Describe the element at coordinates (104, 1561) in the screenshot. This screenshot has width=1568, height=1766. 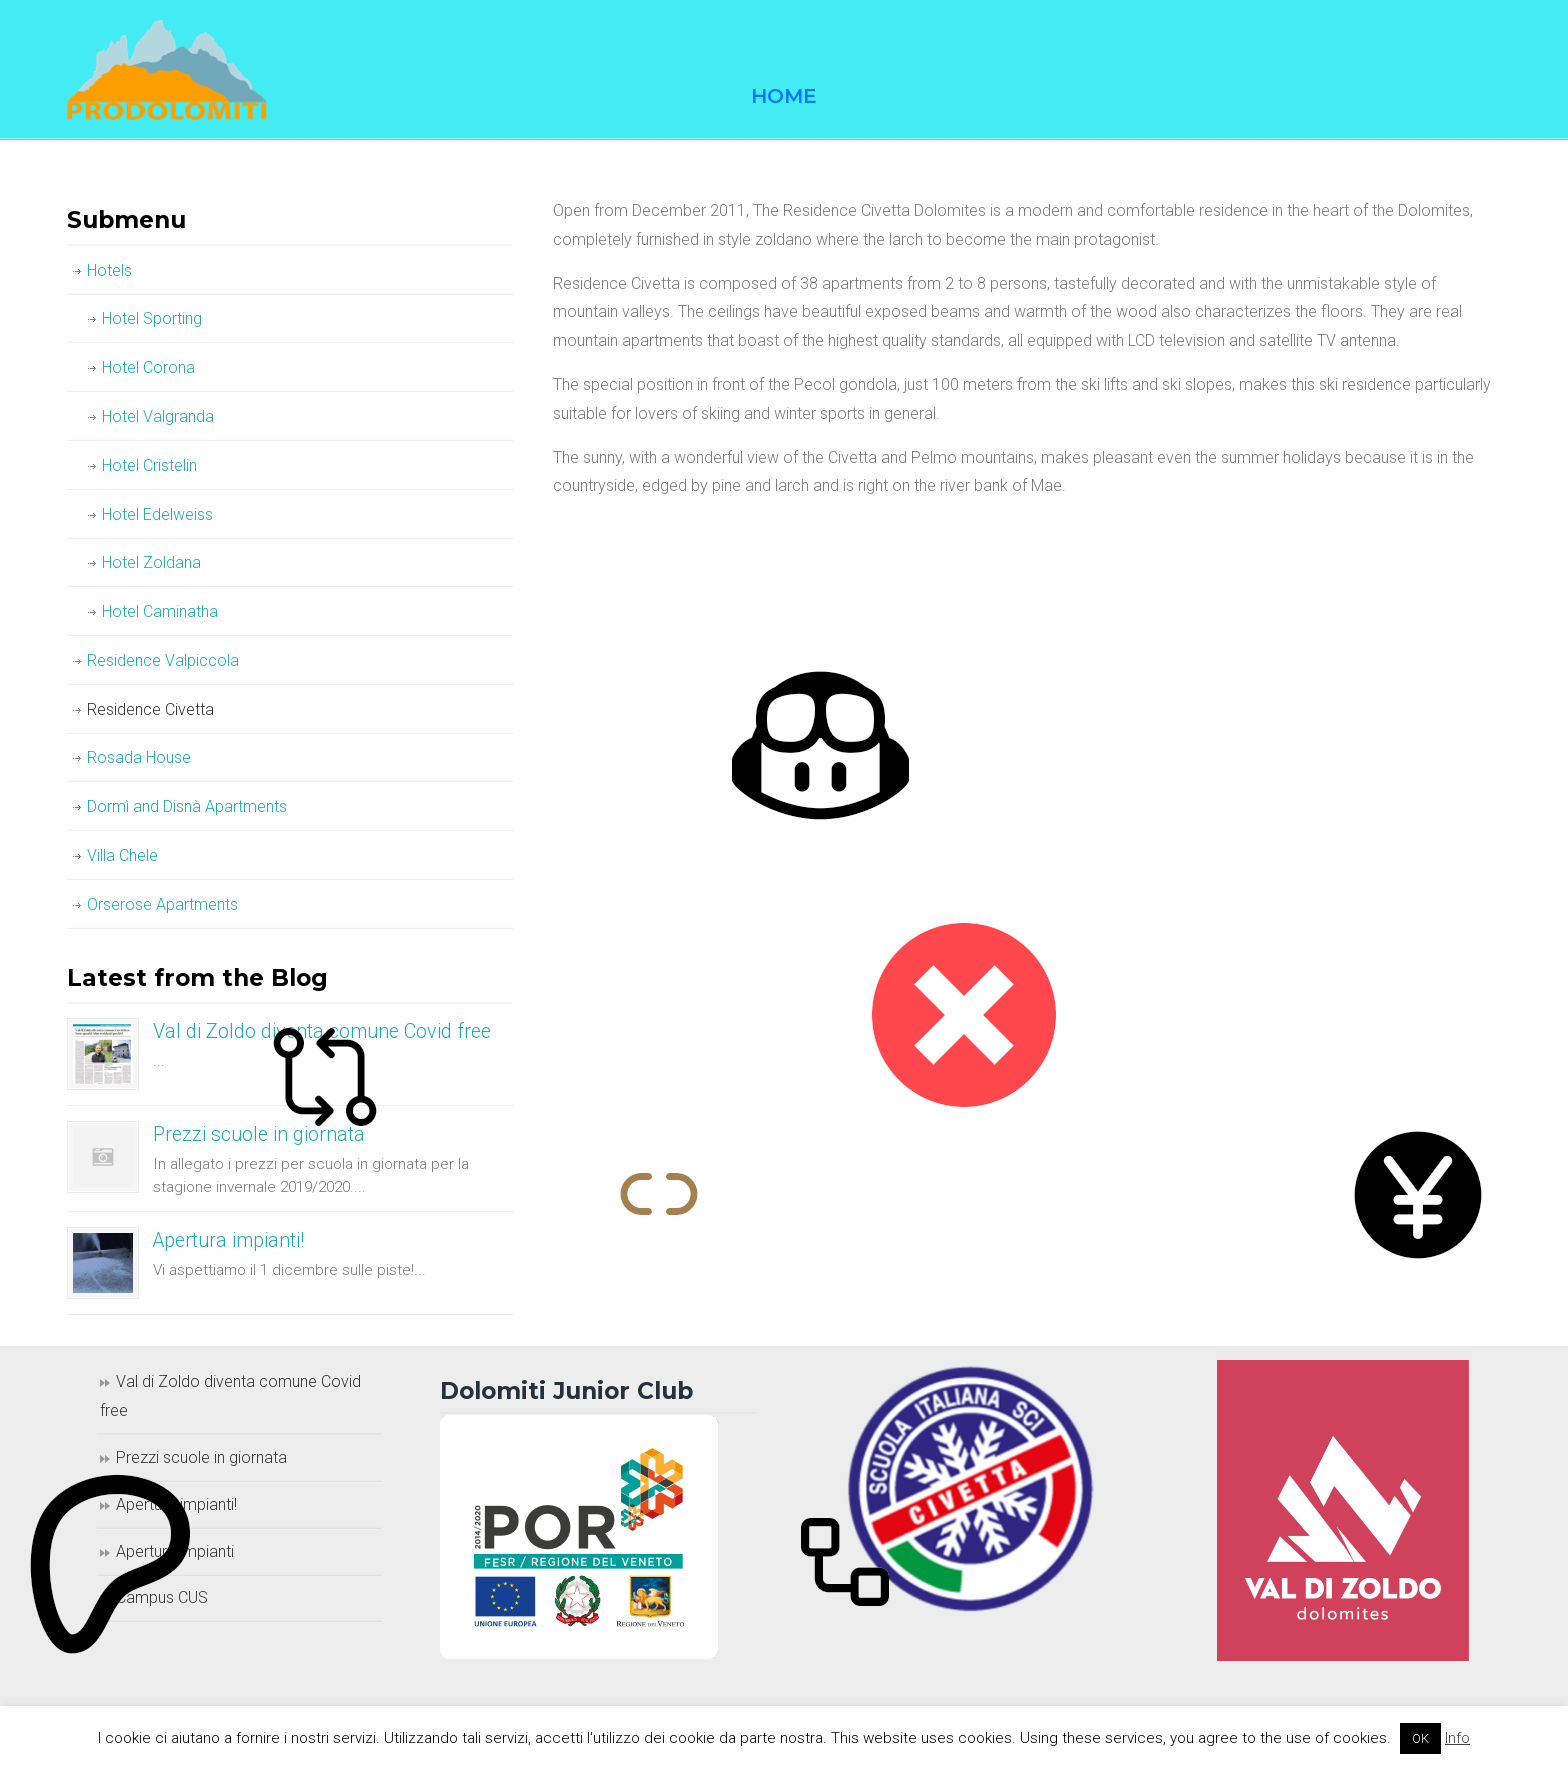
I see `visit creator's patreon page` at that location.